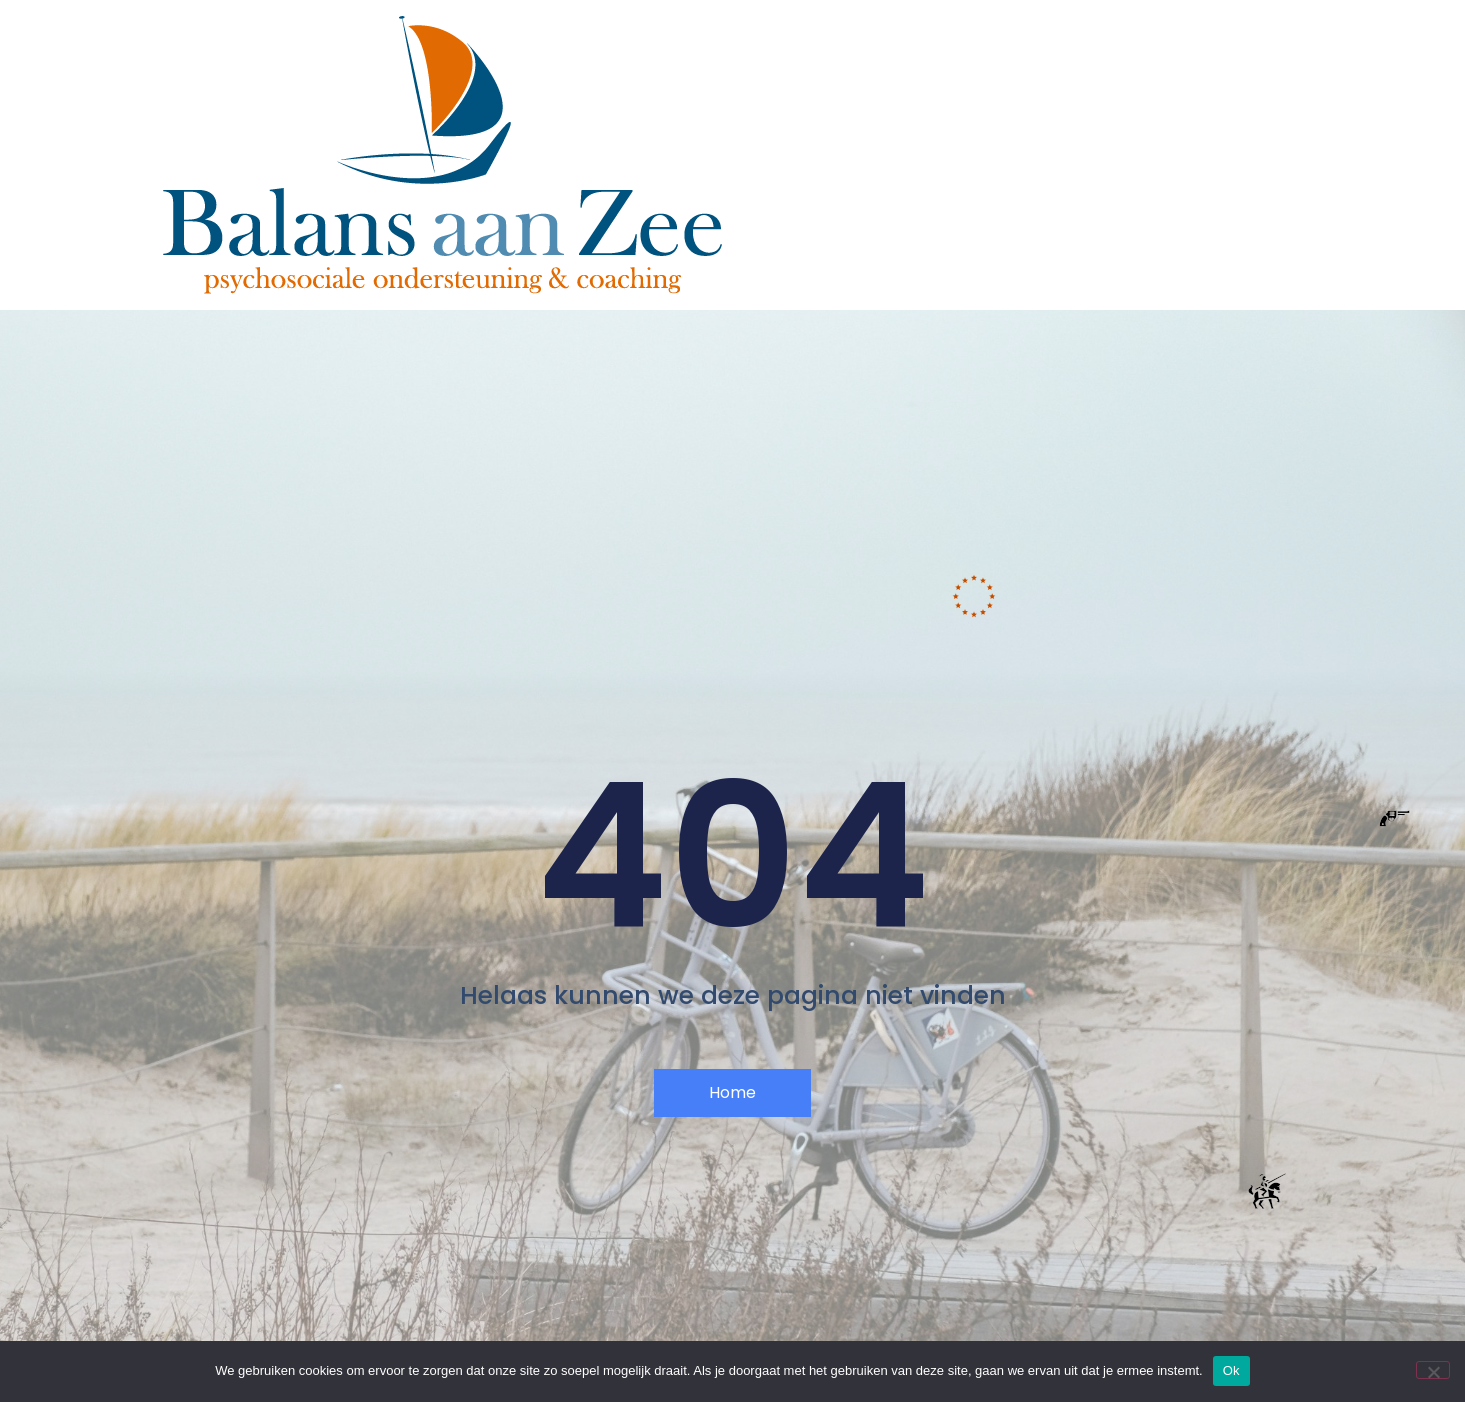 This screenshot has height=1402, width=1465. Describe the element at coordinates (1267, 1191) in the screenshot. I see `select knight or cavalry unit in a strategy game` at that location.